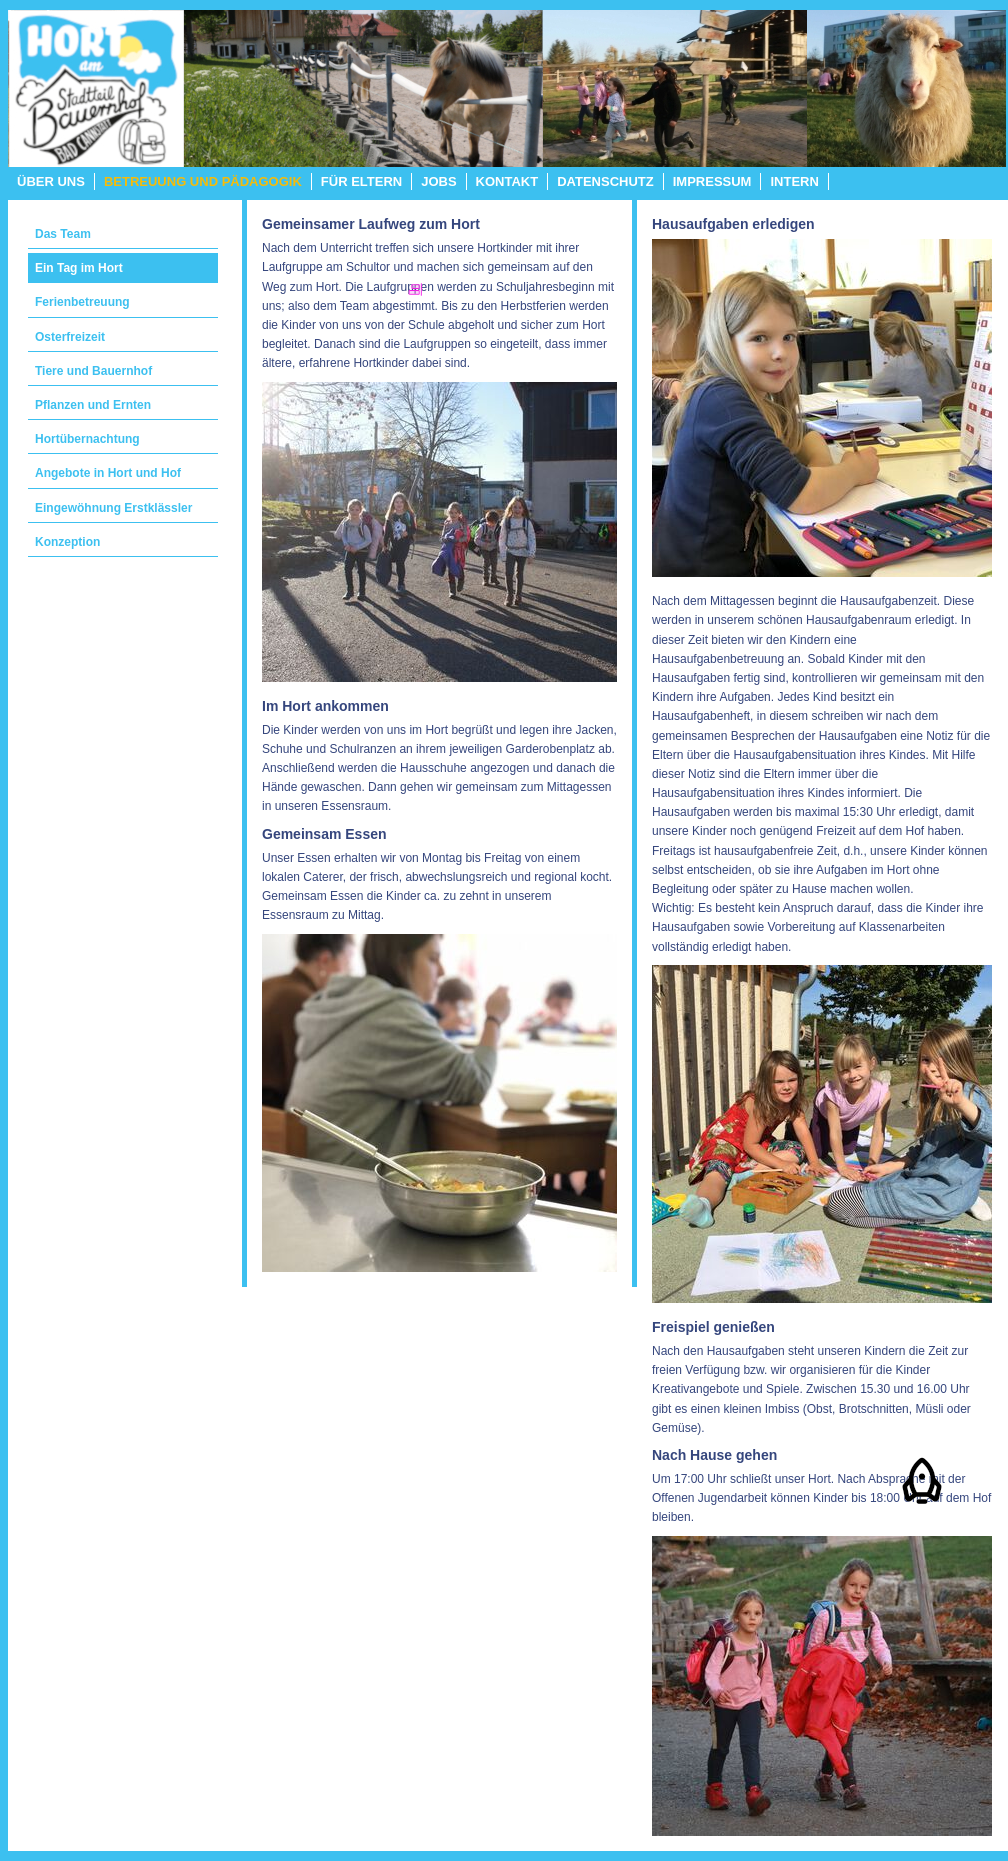 This screenshot has height=1861, width=1008. Describe the element at coordinates (922, 1482) in the screenshot. I see `launch or deploy an application` at that location.